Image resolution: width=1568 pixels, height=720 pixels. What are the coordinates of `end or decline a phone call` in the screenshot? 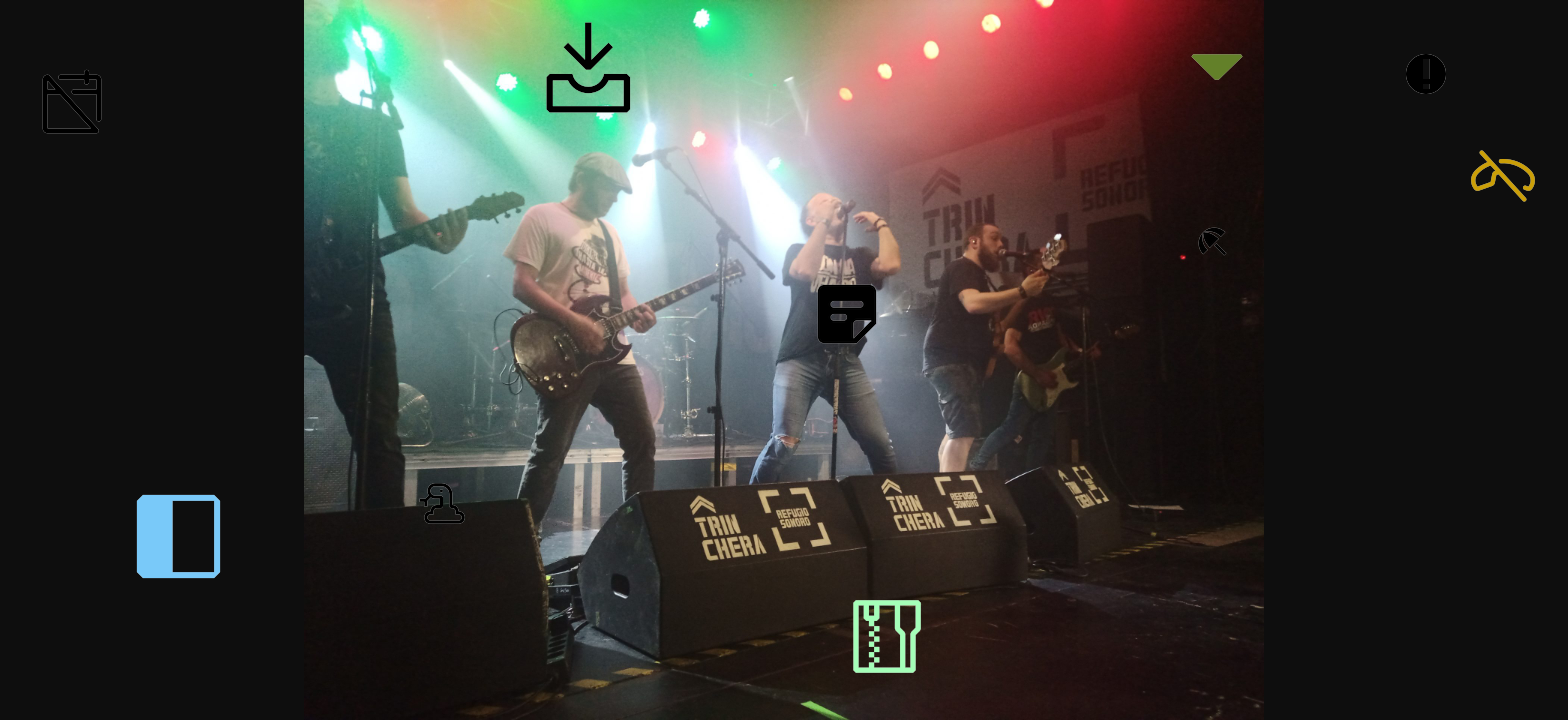 It's located at (1503, 176).